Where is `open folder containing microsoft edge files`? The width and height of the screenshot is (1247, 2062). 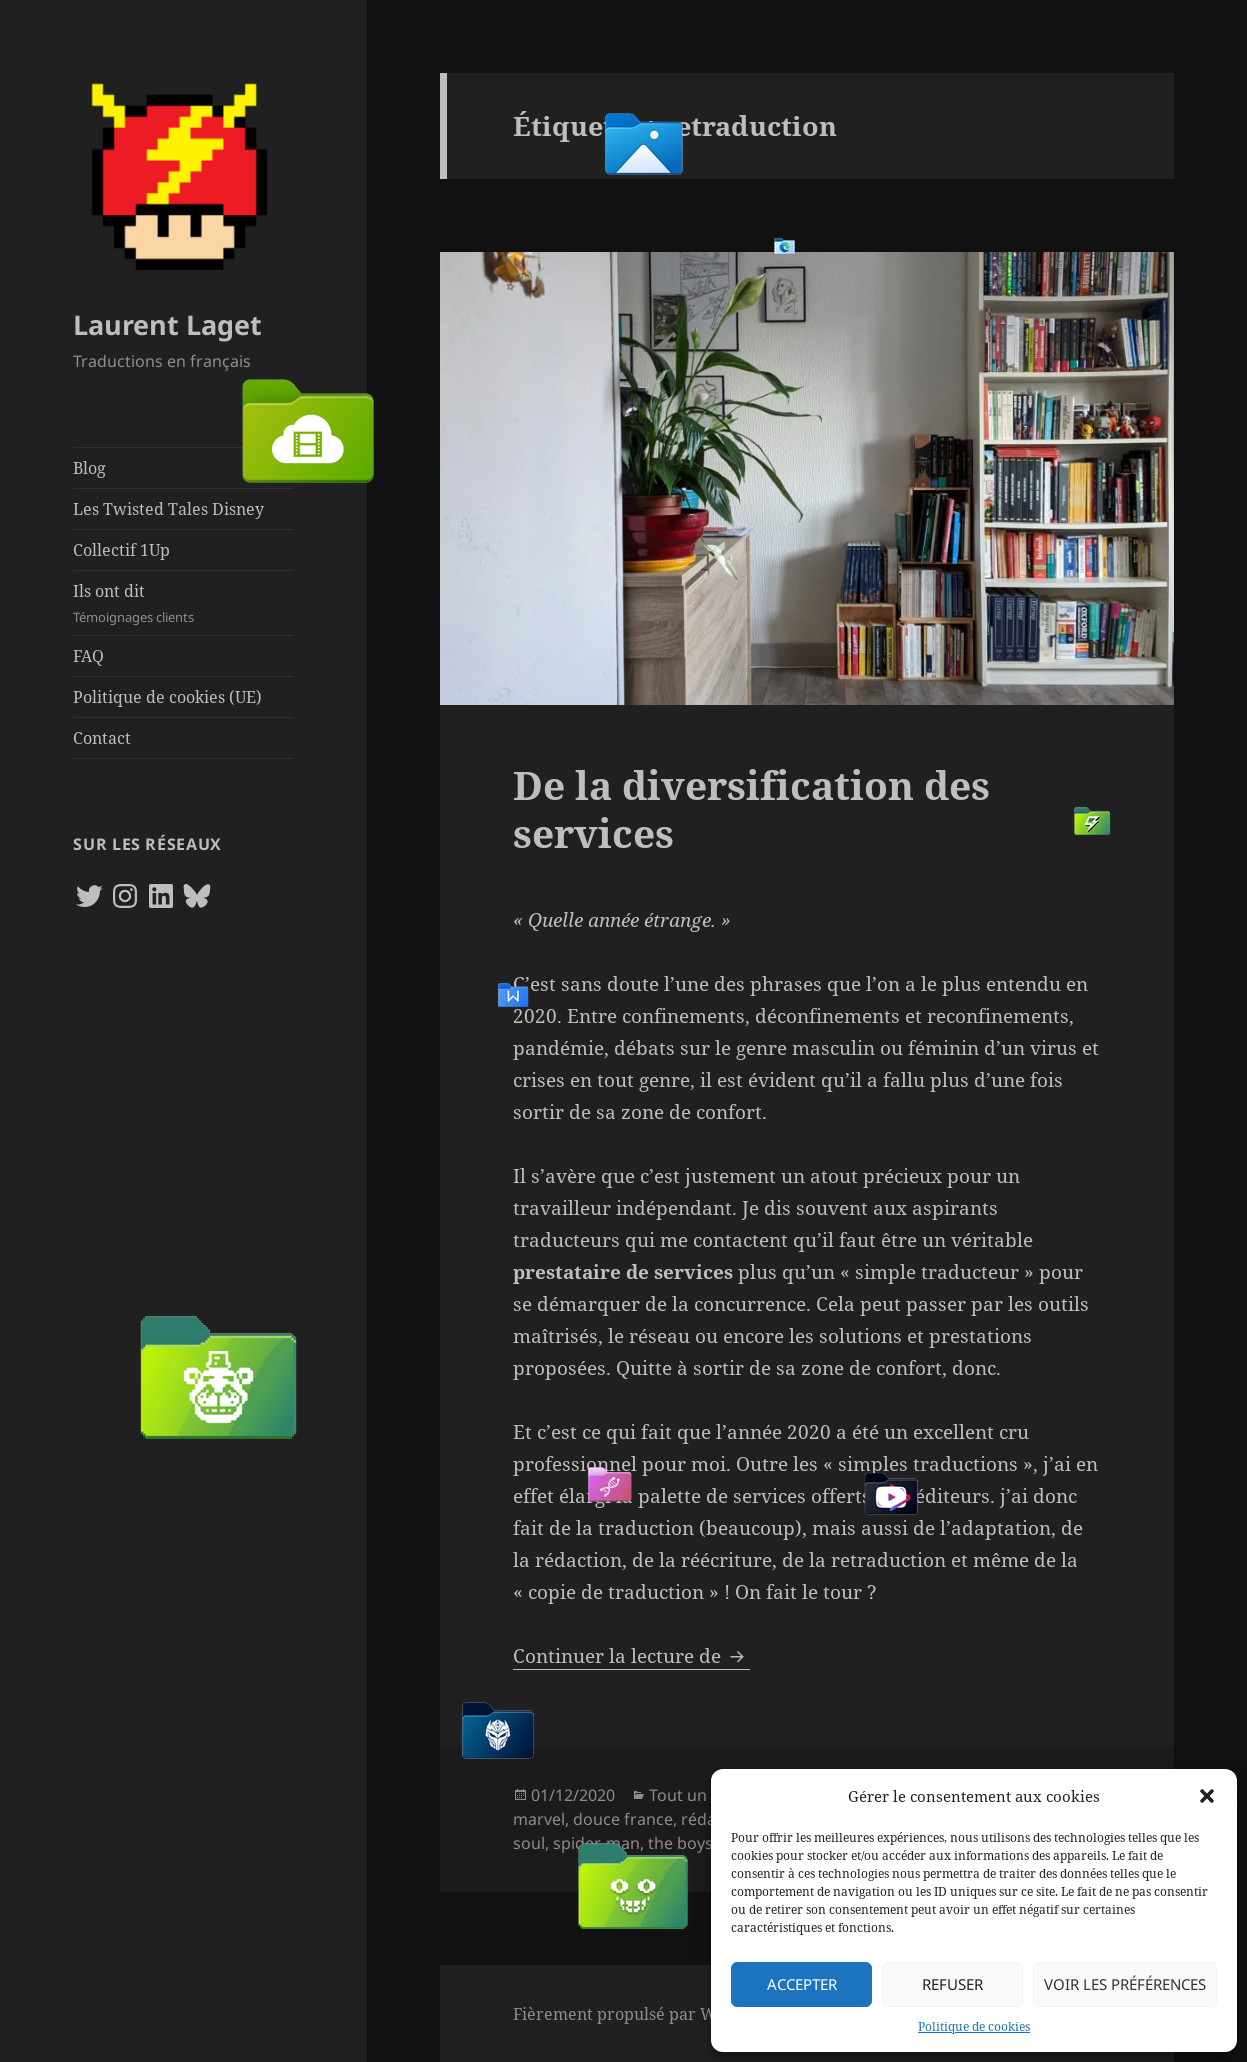
open folder containing microsoft edge files is located at coordinates (784, 246).